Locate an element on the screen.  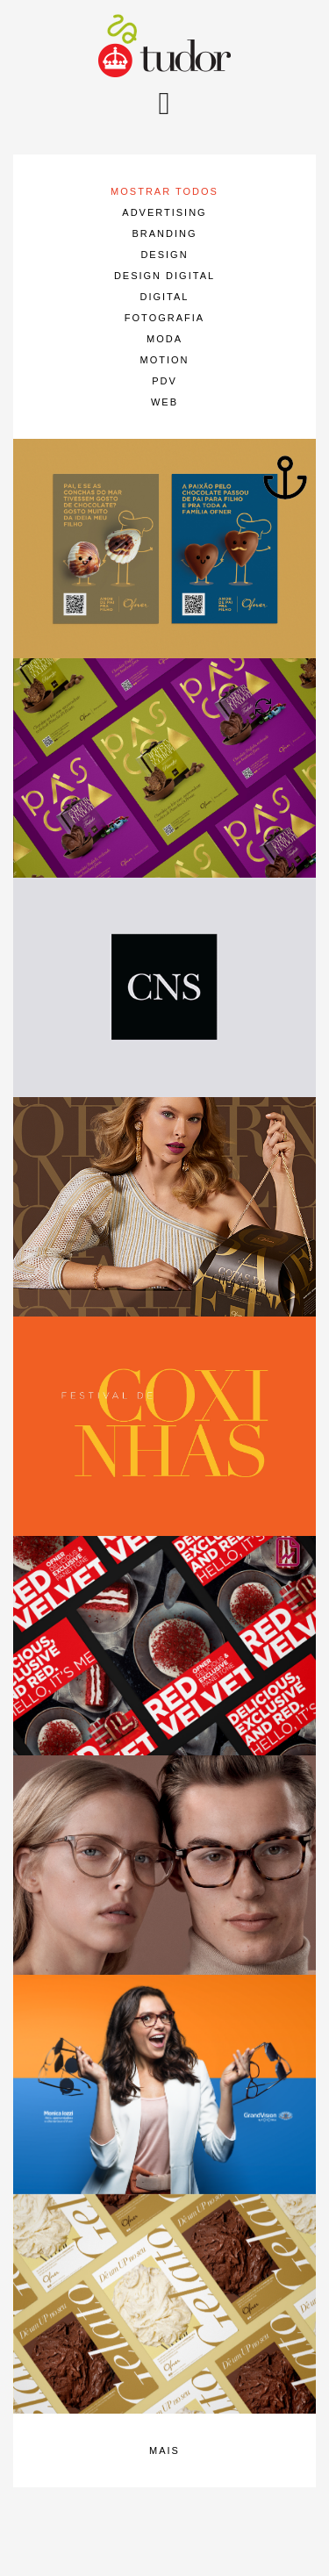
decorative squiggle or flourish element is located at coordinates (122, 29).